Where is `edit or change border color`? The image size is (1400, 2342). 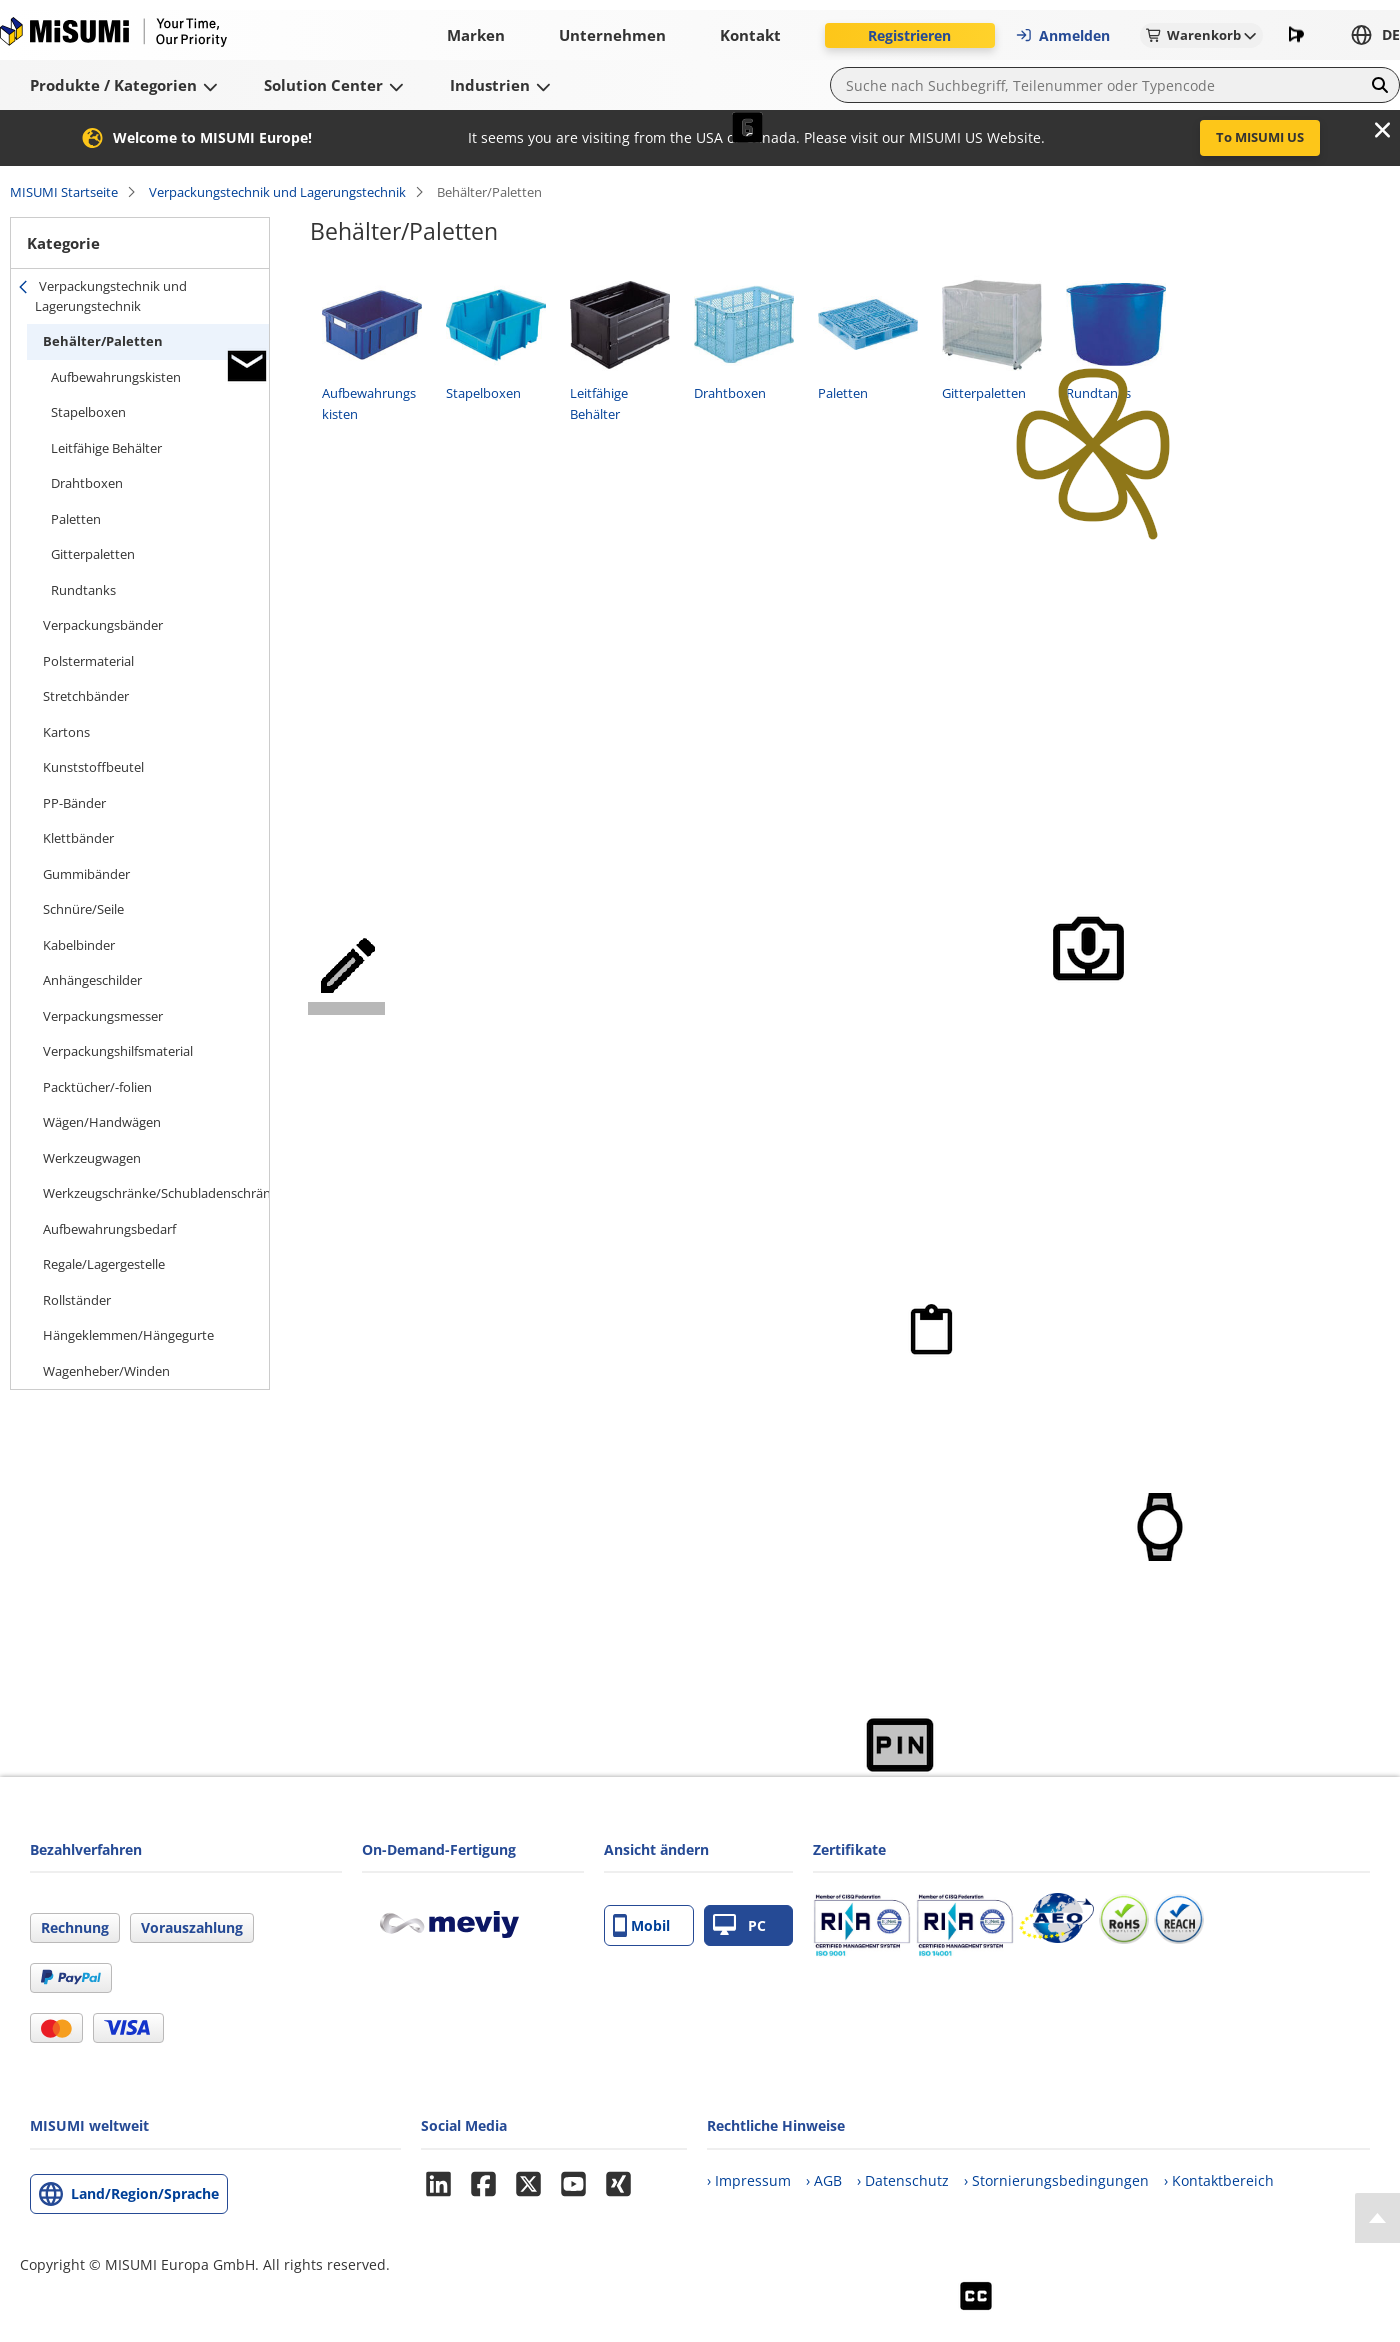 edit or change border color is located at coordinates (346, 976).